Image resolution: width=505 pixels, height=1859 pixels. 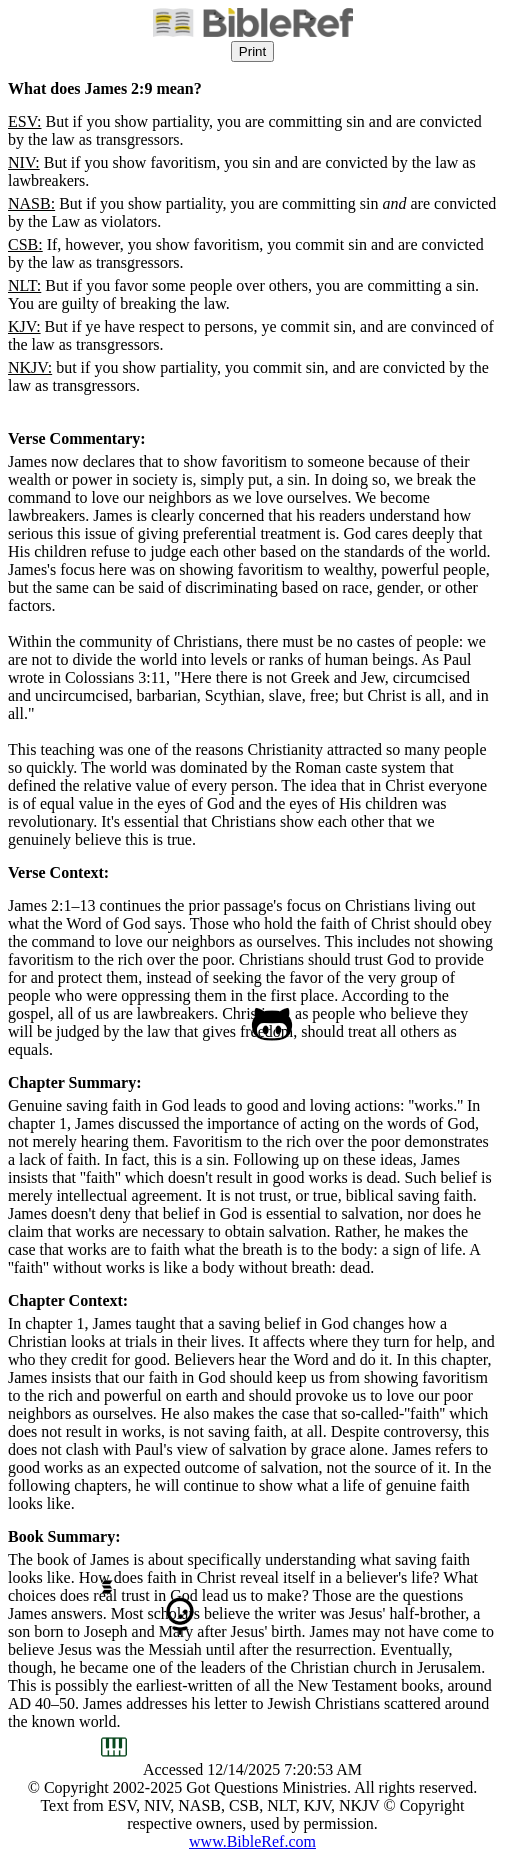 What do you see at coordinates (180, 1616) in the screenshot?
I see `access golf-related features or content` at bounding box center [180, 1616].